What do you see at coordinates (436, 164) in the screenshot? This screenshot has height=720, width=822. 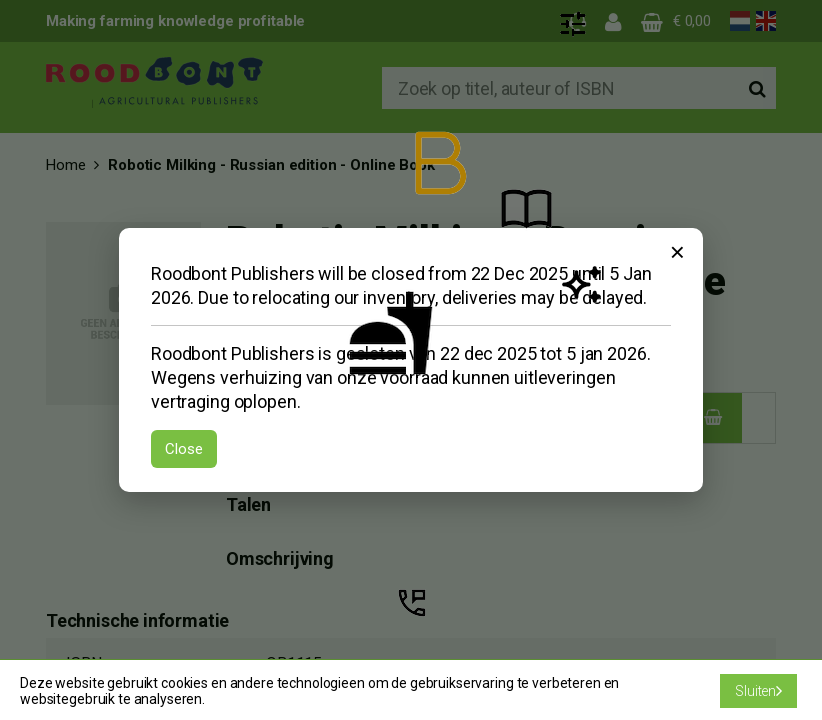 I see `apply bold formatting to selected text` at bounding box center [436, 164].